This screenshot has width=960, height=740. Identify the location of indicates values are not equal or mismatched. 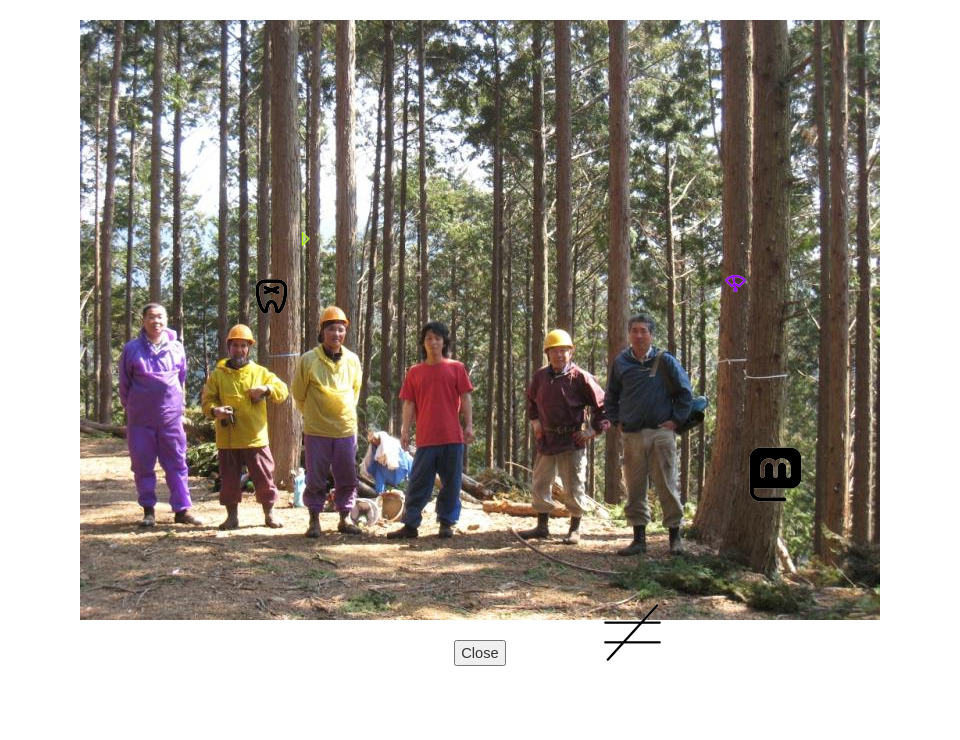
(632, 632).